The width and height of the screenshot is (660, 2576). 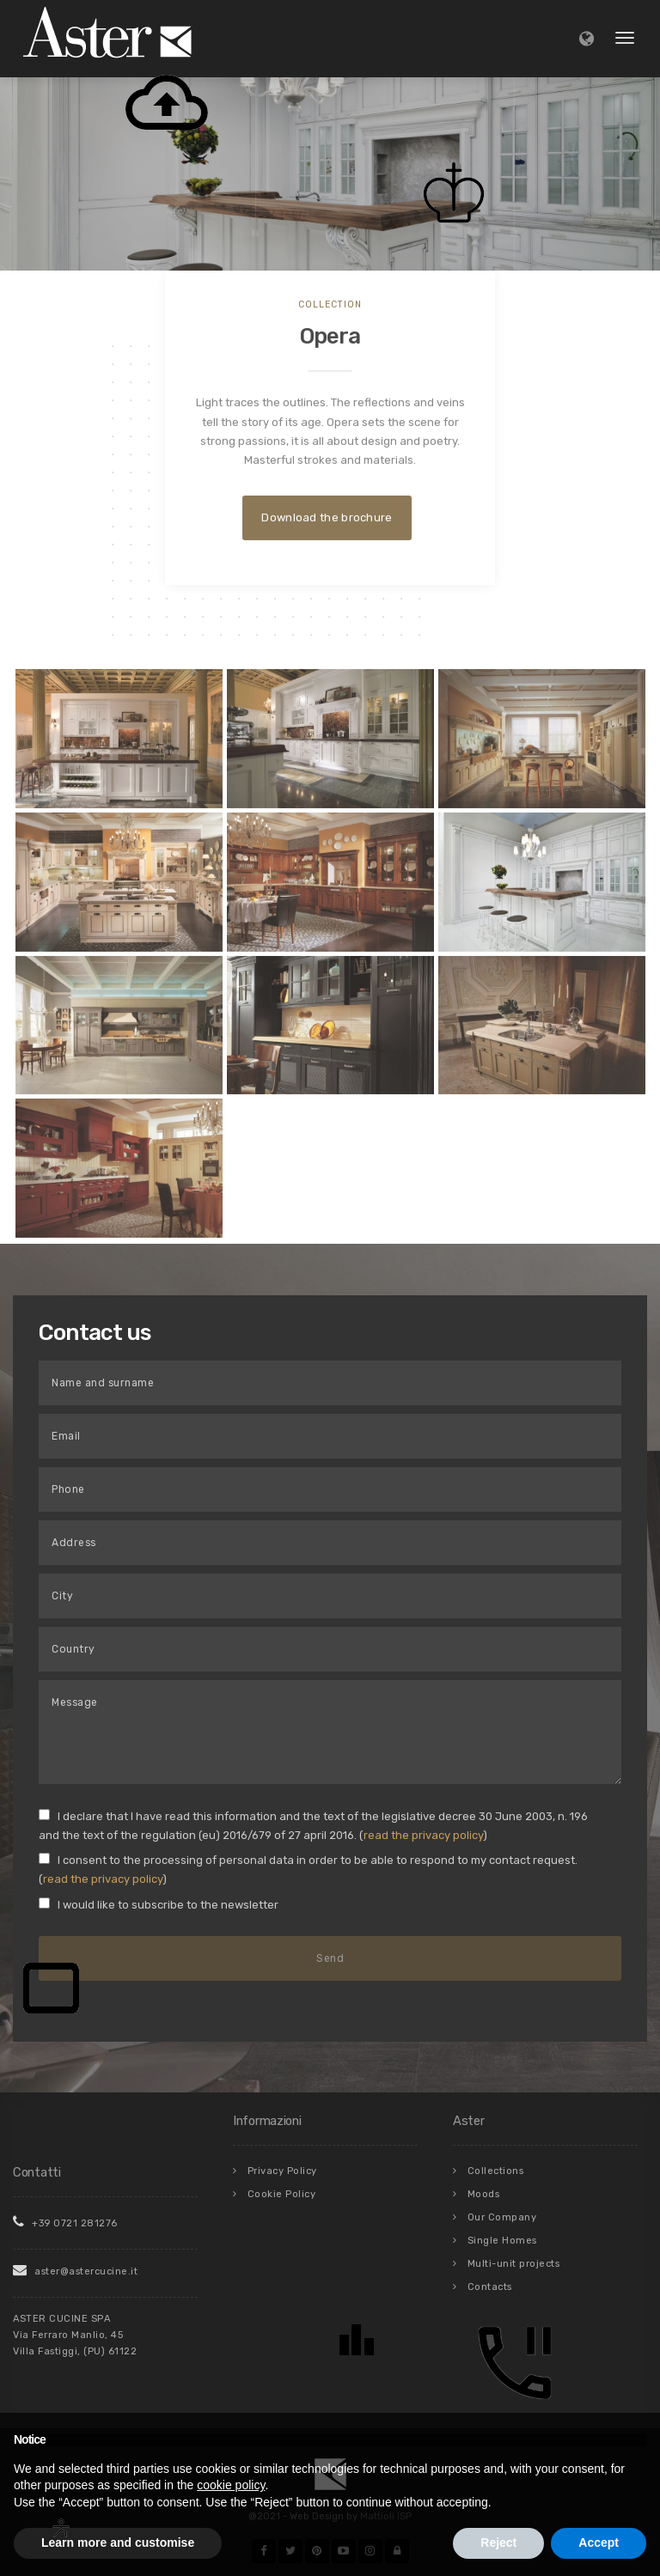 What do you see at coordinates (167, 102) in the screenshot?
I see `upload file to cloud storage` at bounding box center [167, 102].